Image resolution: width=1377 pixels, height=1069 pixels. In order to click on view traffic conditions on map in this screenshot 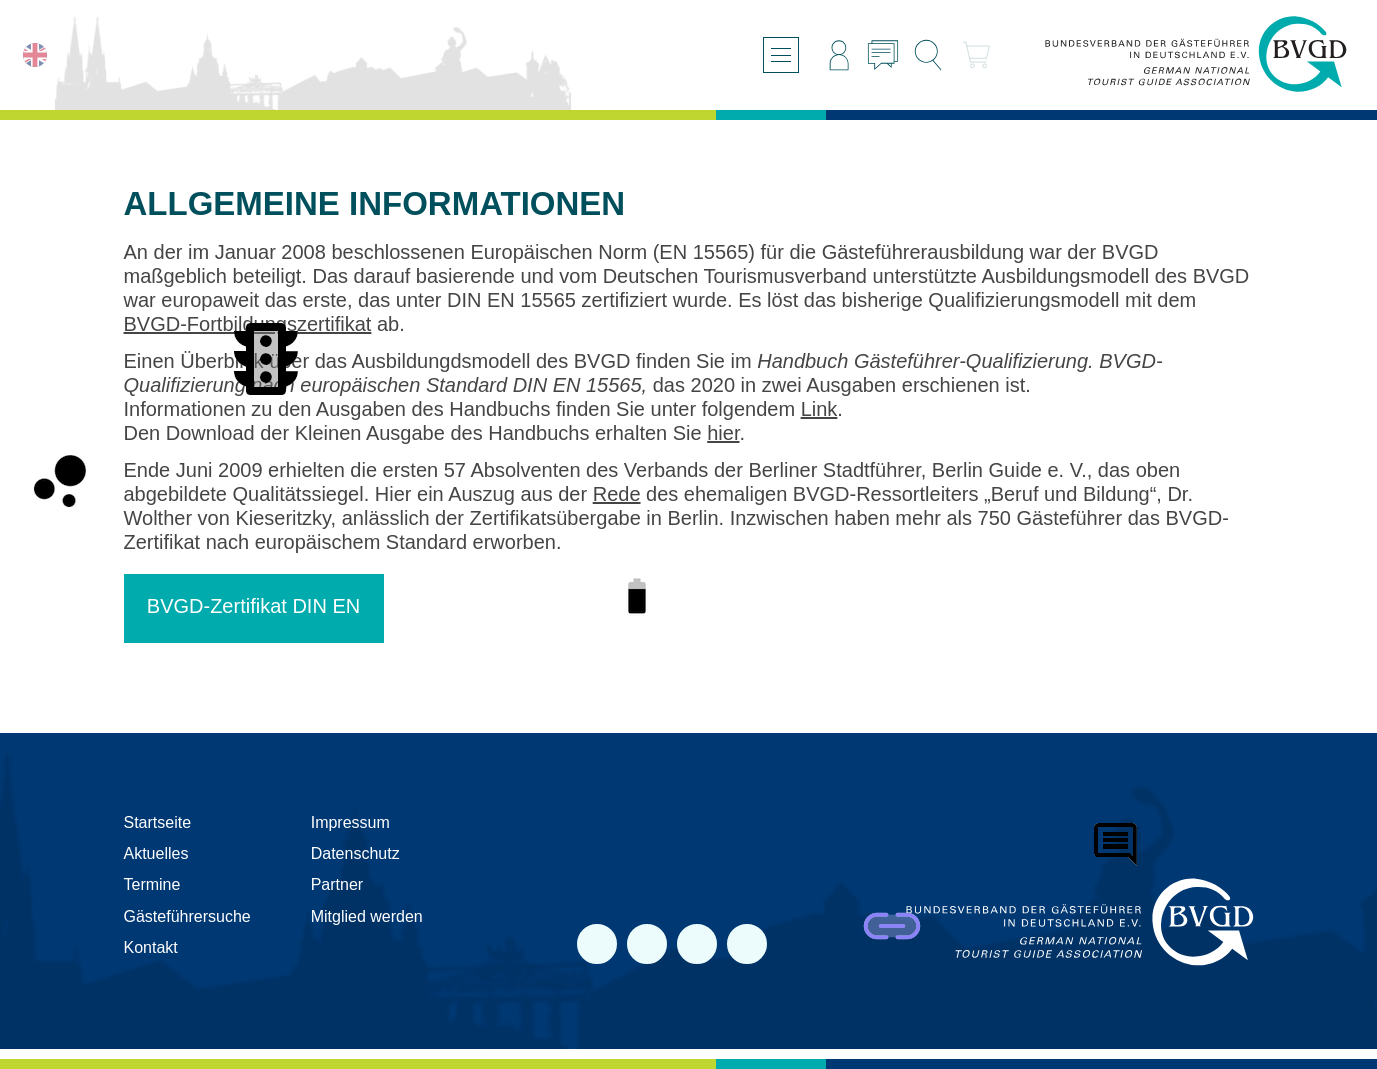, I will do `click(266, 359)`.